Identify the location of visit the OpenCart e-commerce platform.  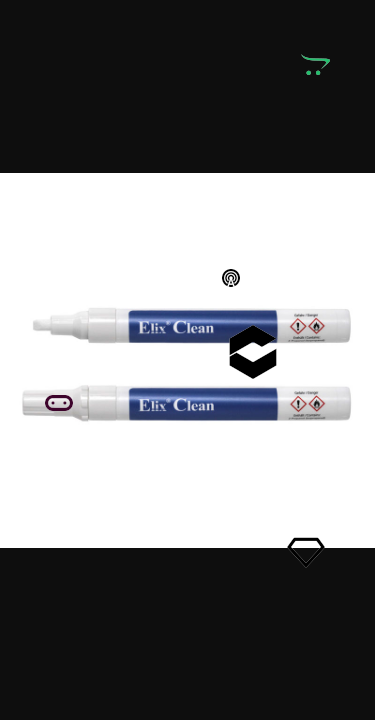
(315, 64).